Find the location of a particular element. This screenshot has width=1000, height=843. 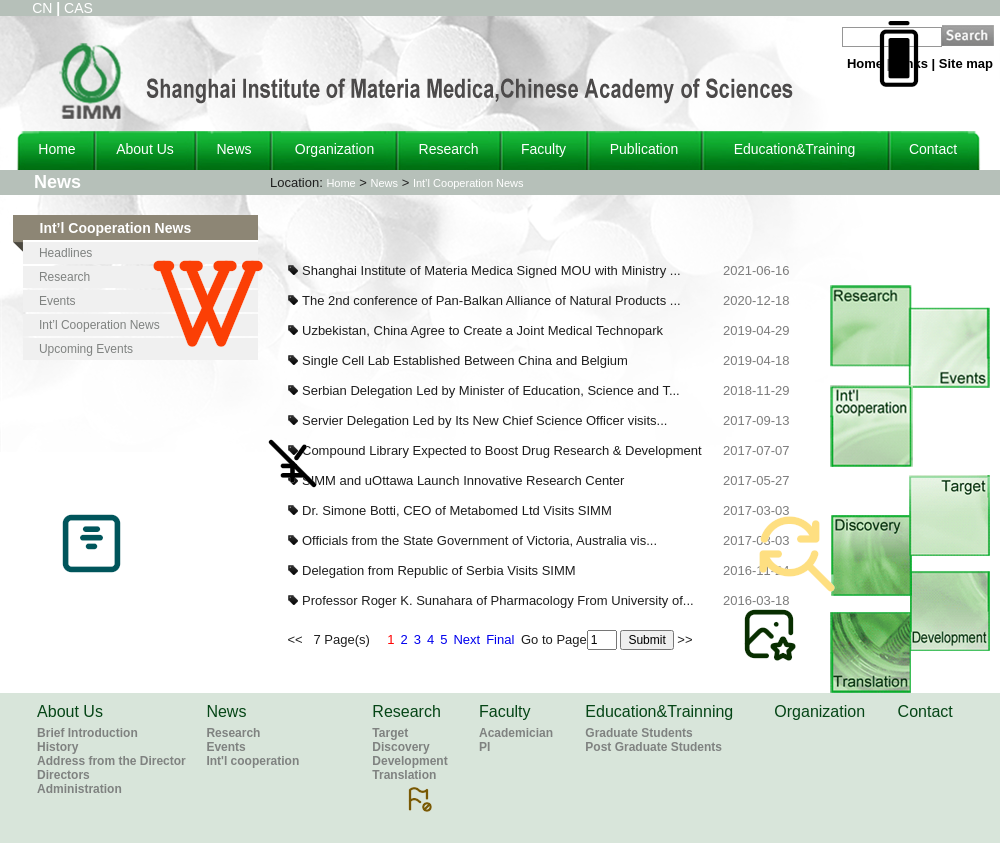

indicates battery is fully charged is located at coordinates (899, 55).